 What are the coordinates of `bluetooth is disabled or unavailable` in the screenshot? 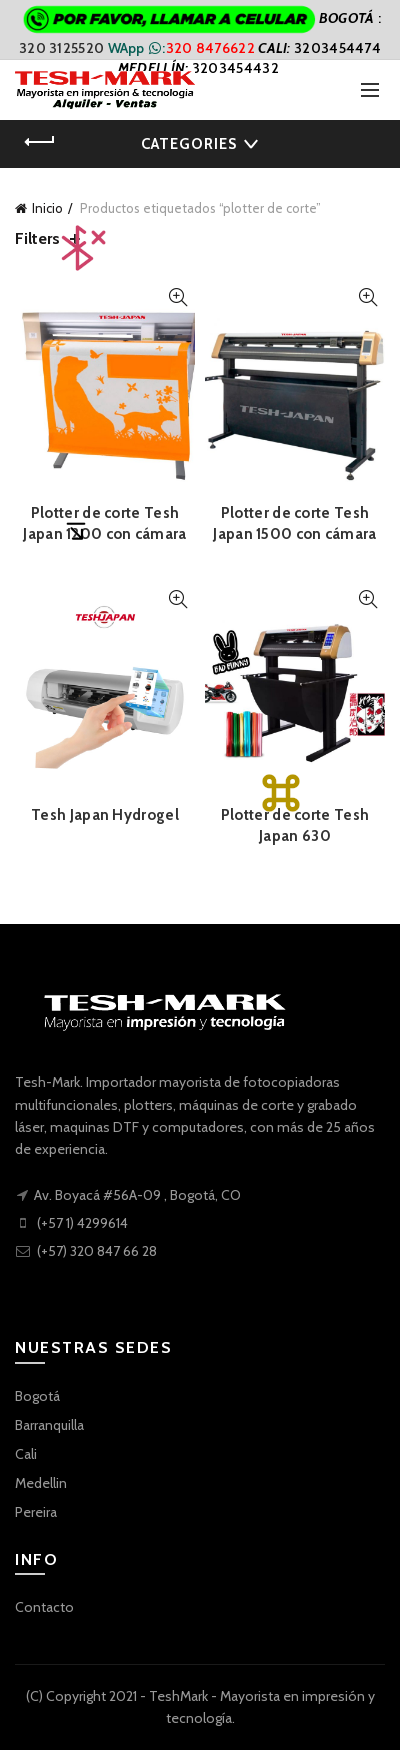 It's located at (81, 248).